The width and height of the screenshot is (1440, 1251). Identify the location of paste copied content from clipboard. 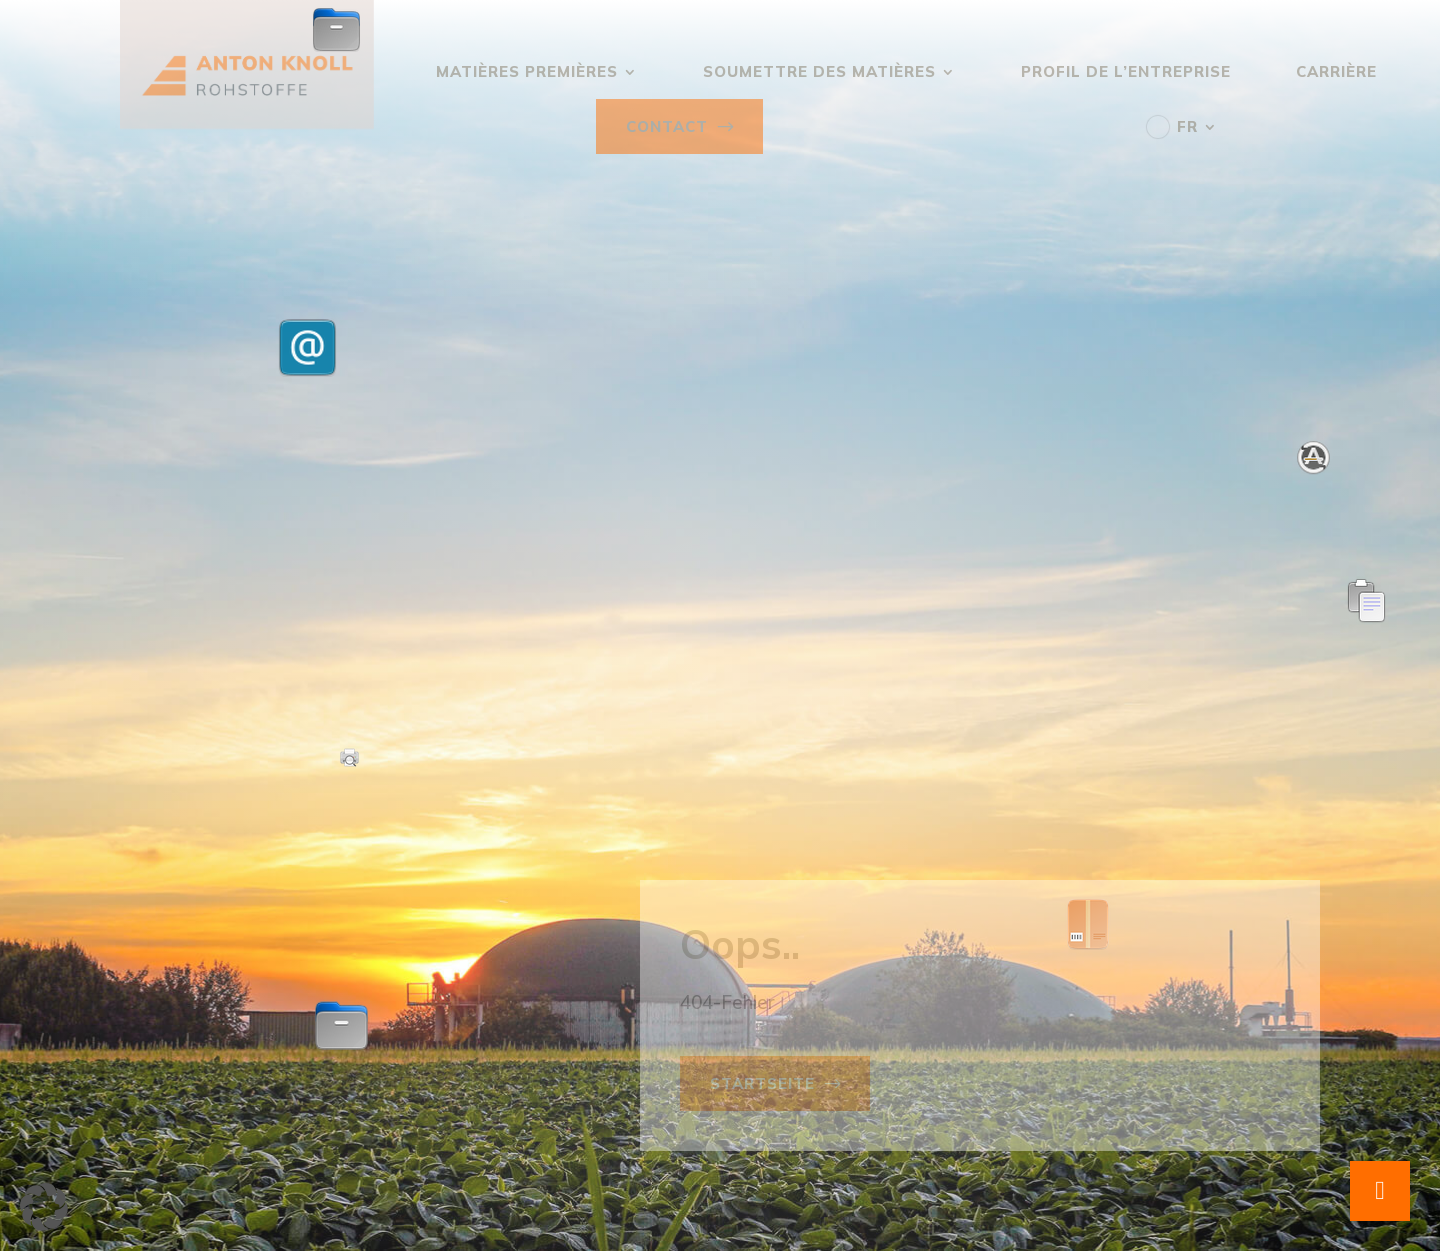
(1366, 600).